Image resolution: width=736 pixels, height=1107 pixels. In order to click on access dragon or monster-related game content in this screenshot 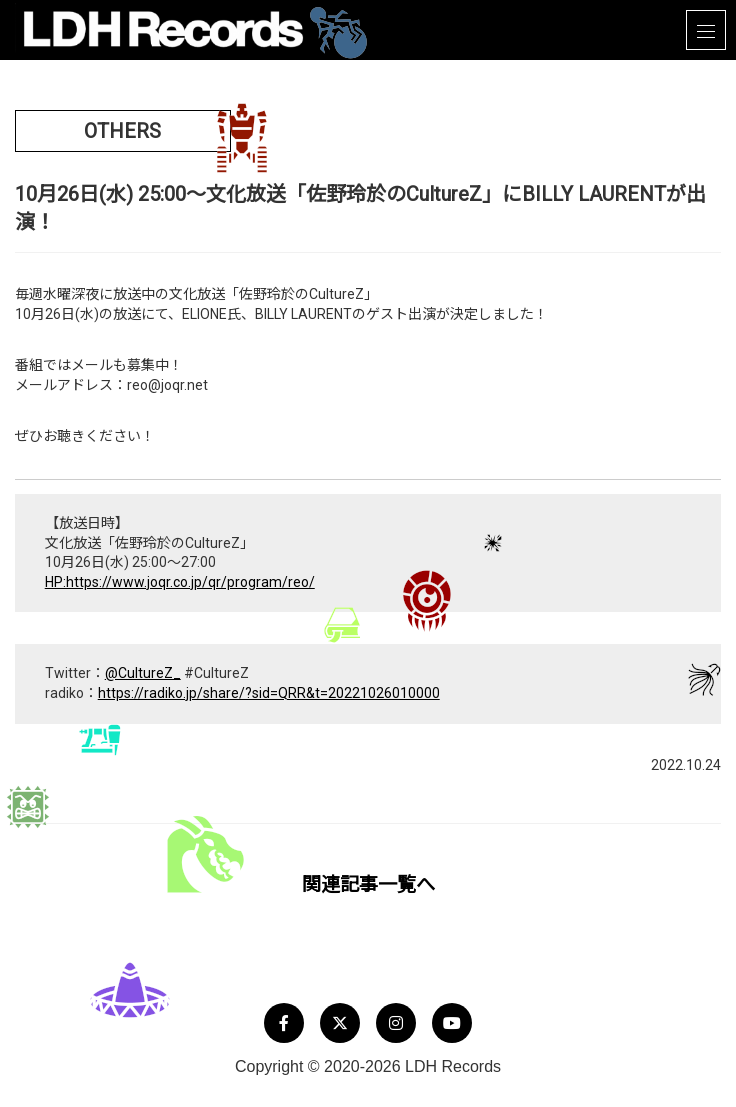, I will do `click(205, 854)`.